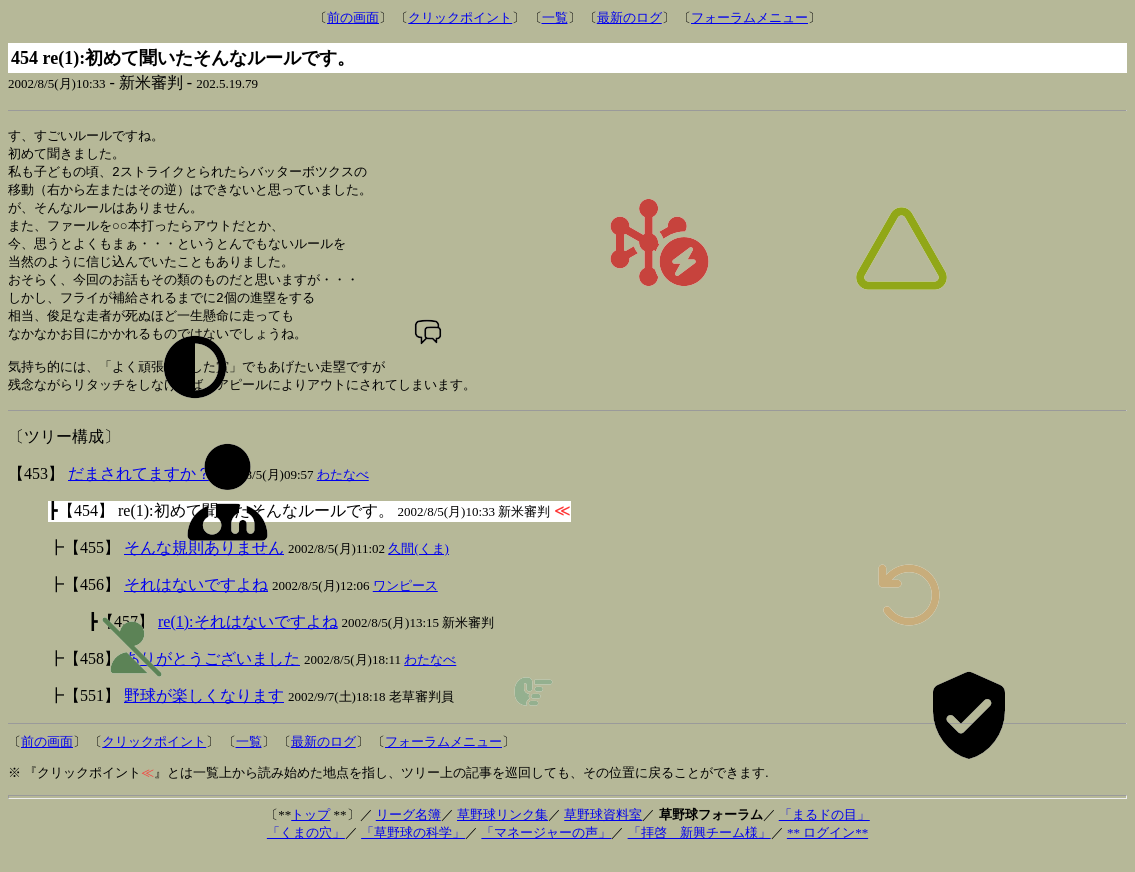  What do you see at coordinates (659, 242) in the screenshot?
I see `access AI-powered network automation` at bounding box center [659, 242].